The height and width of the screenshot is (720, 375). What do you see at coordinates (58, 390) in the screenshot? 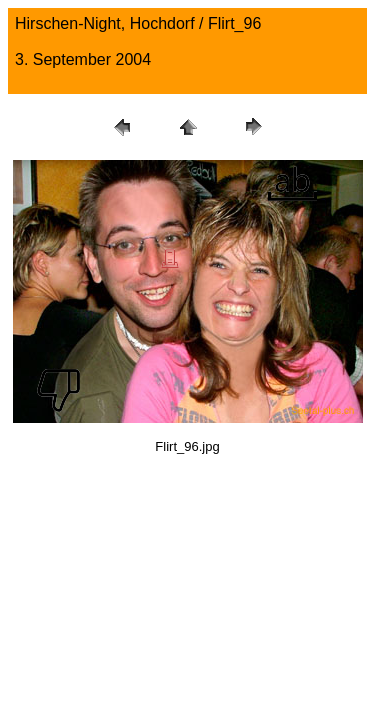
I see `dislike or downvote content` at bounding box center [58, 390].